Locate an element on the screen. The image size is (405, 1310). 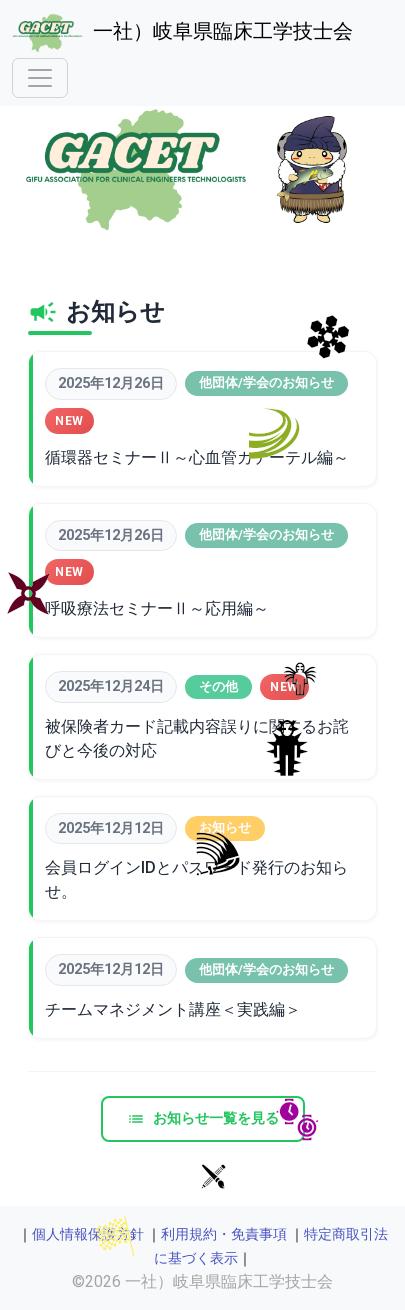
activate cooling or air conditioning mode is located at coordinates (328, 337).